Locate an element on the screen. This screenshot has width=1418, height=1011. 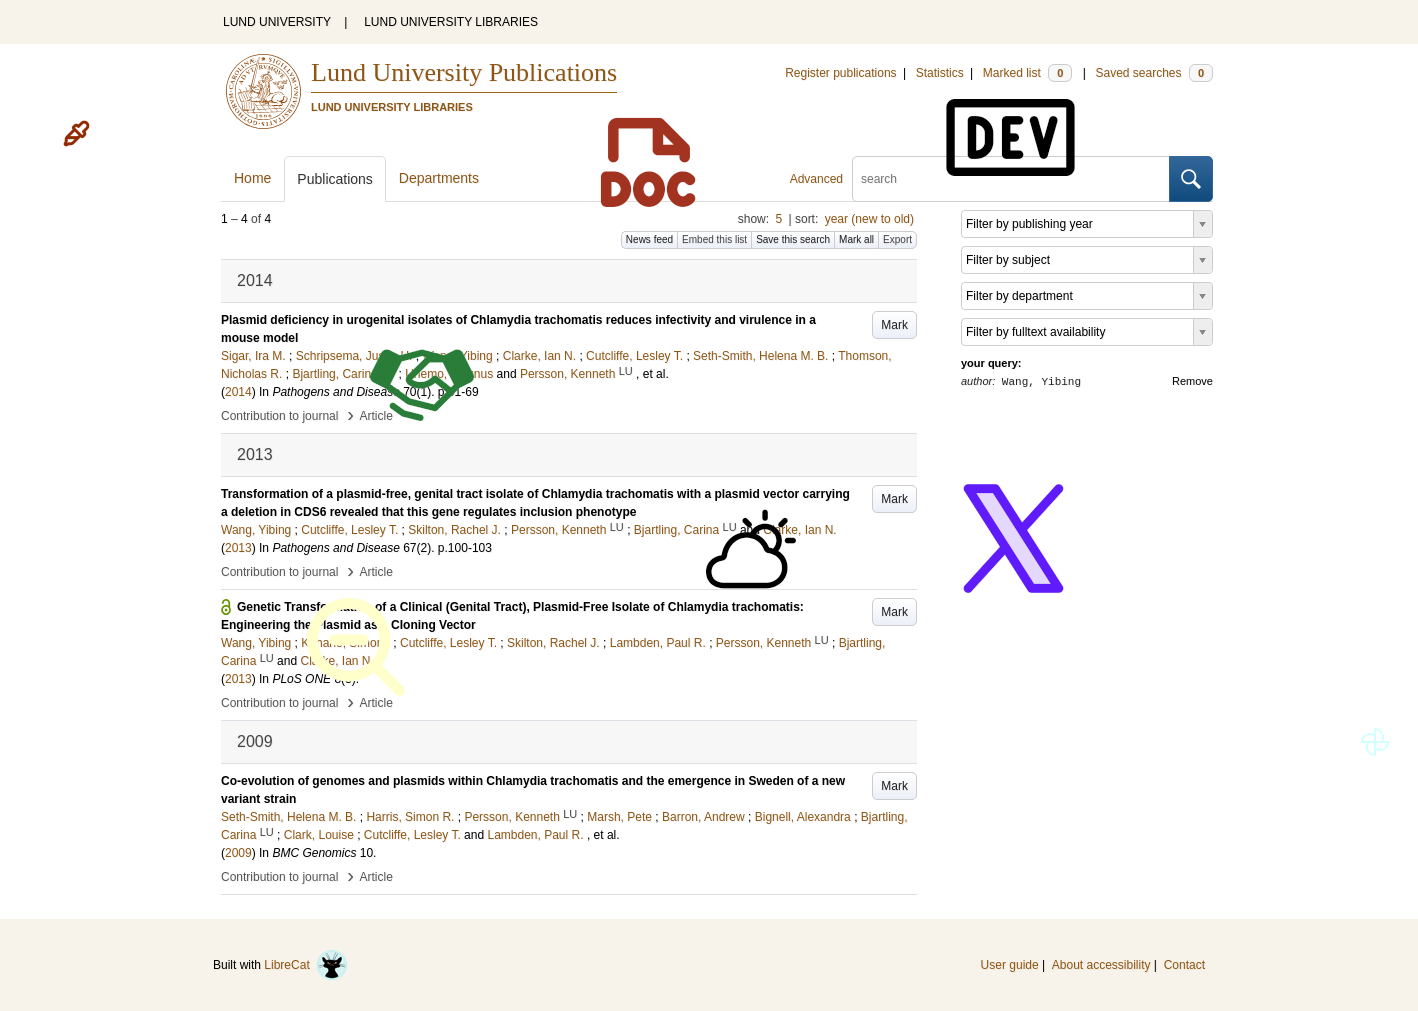
open google photos is located at coordinates (1375, 742).